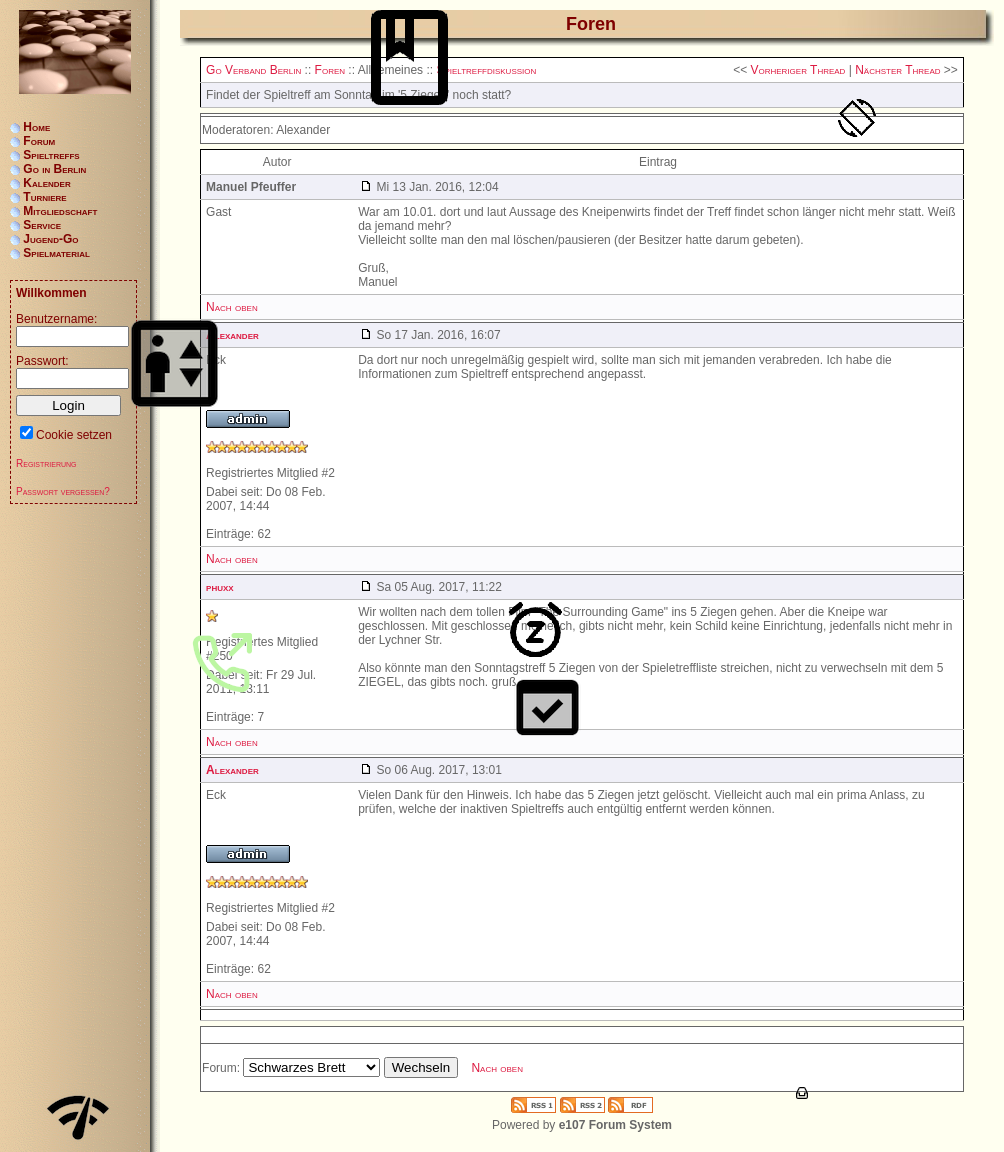  I want to click on view your inbox, so click(802, 1093).